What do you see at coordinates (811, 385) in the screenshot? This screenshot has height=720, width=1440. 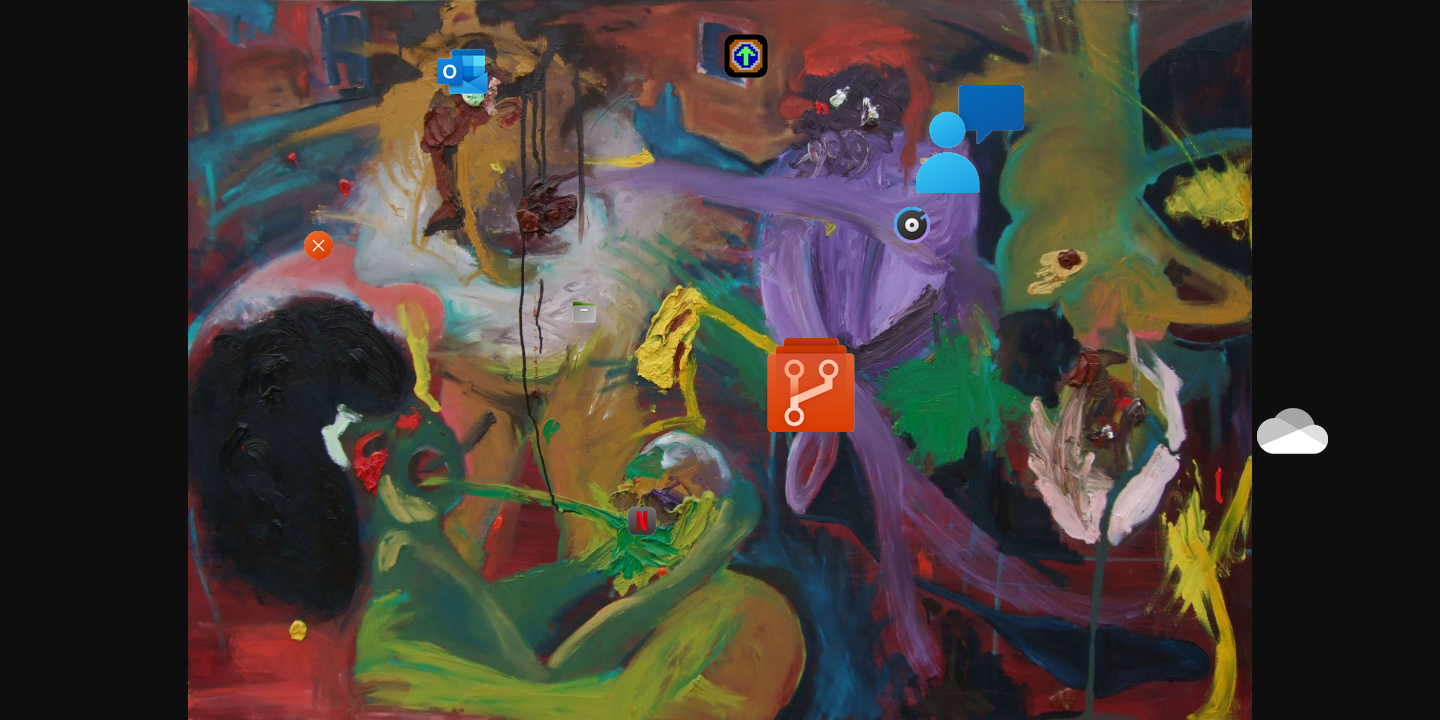 I see `open the repos app for managing git repositories` at bounding box center [811, 385].